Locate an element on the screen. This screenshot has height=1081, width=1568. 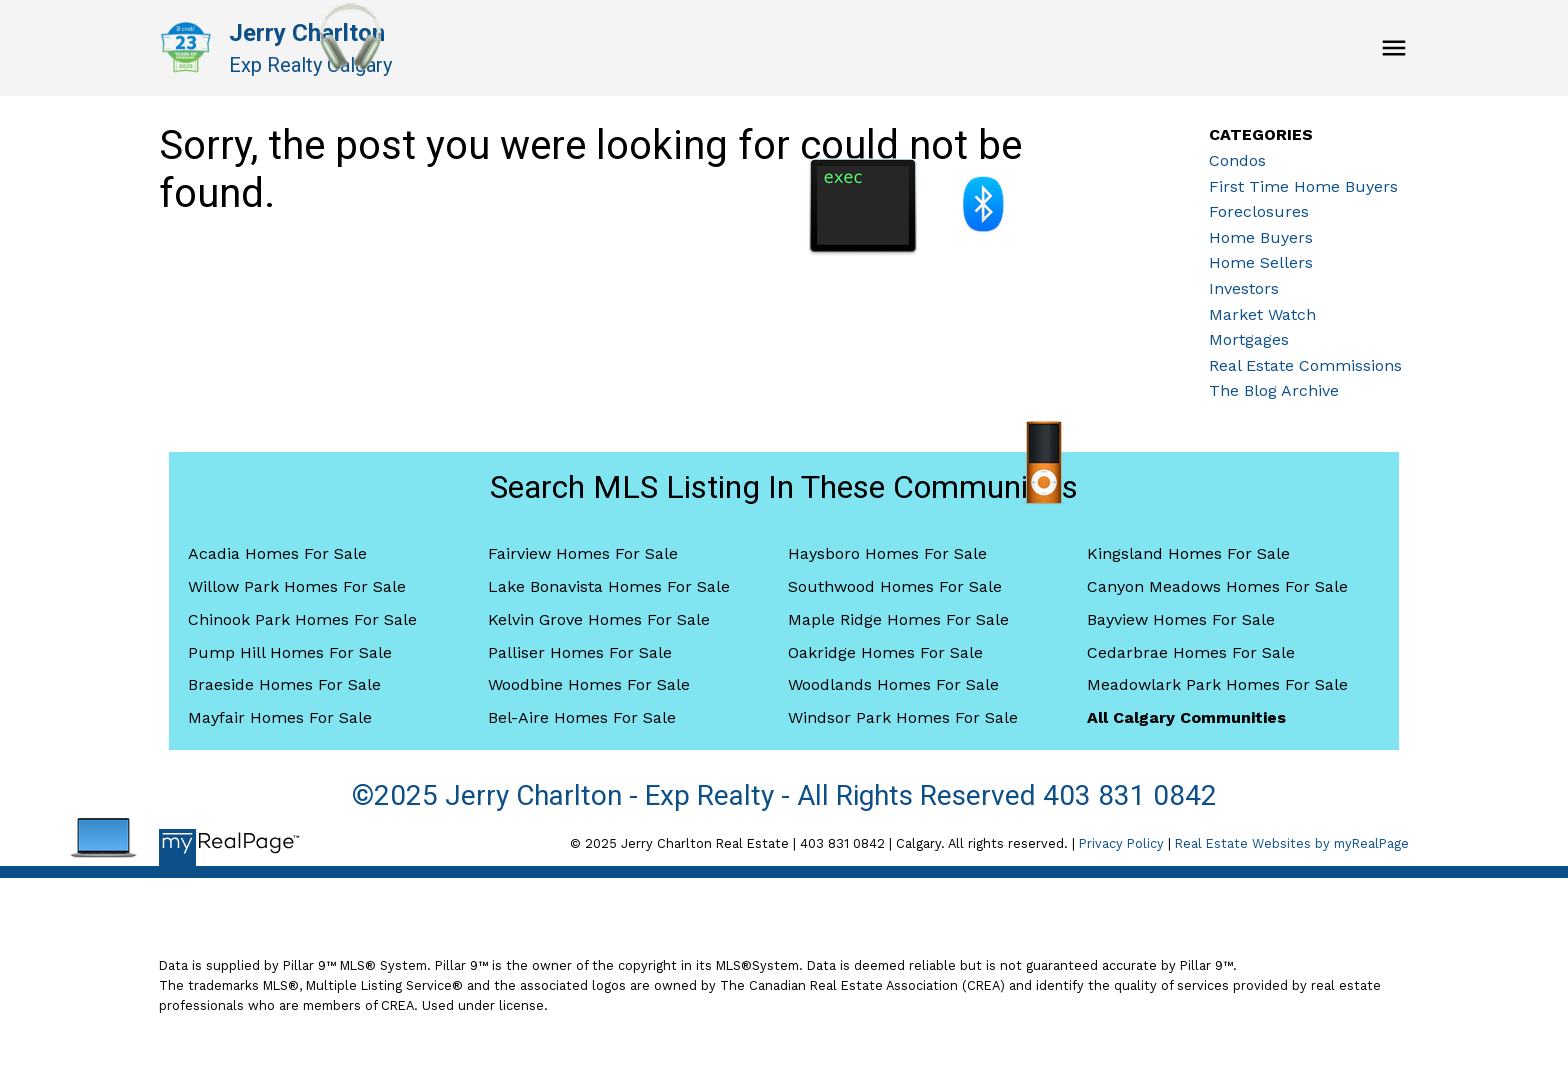
select macbook pro as your device type is located at coordinates (103, 835).